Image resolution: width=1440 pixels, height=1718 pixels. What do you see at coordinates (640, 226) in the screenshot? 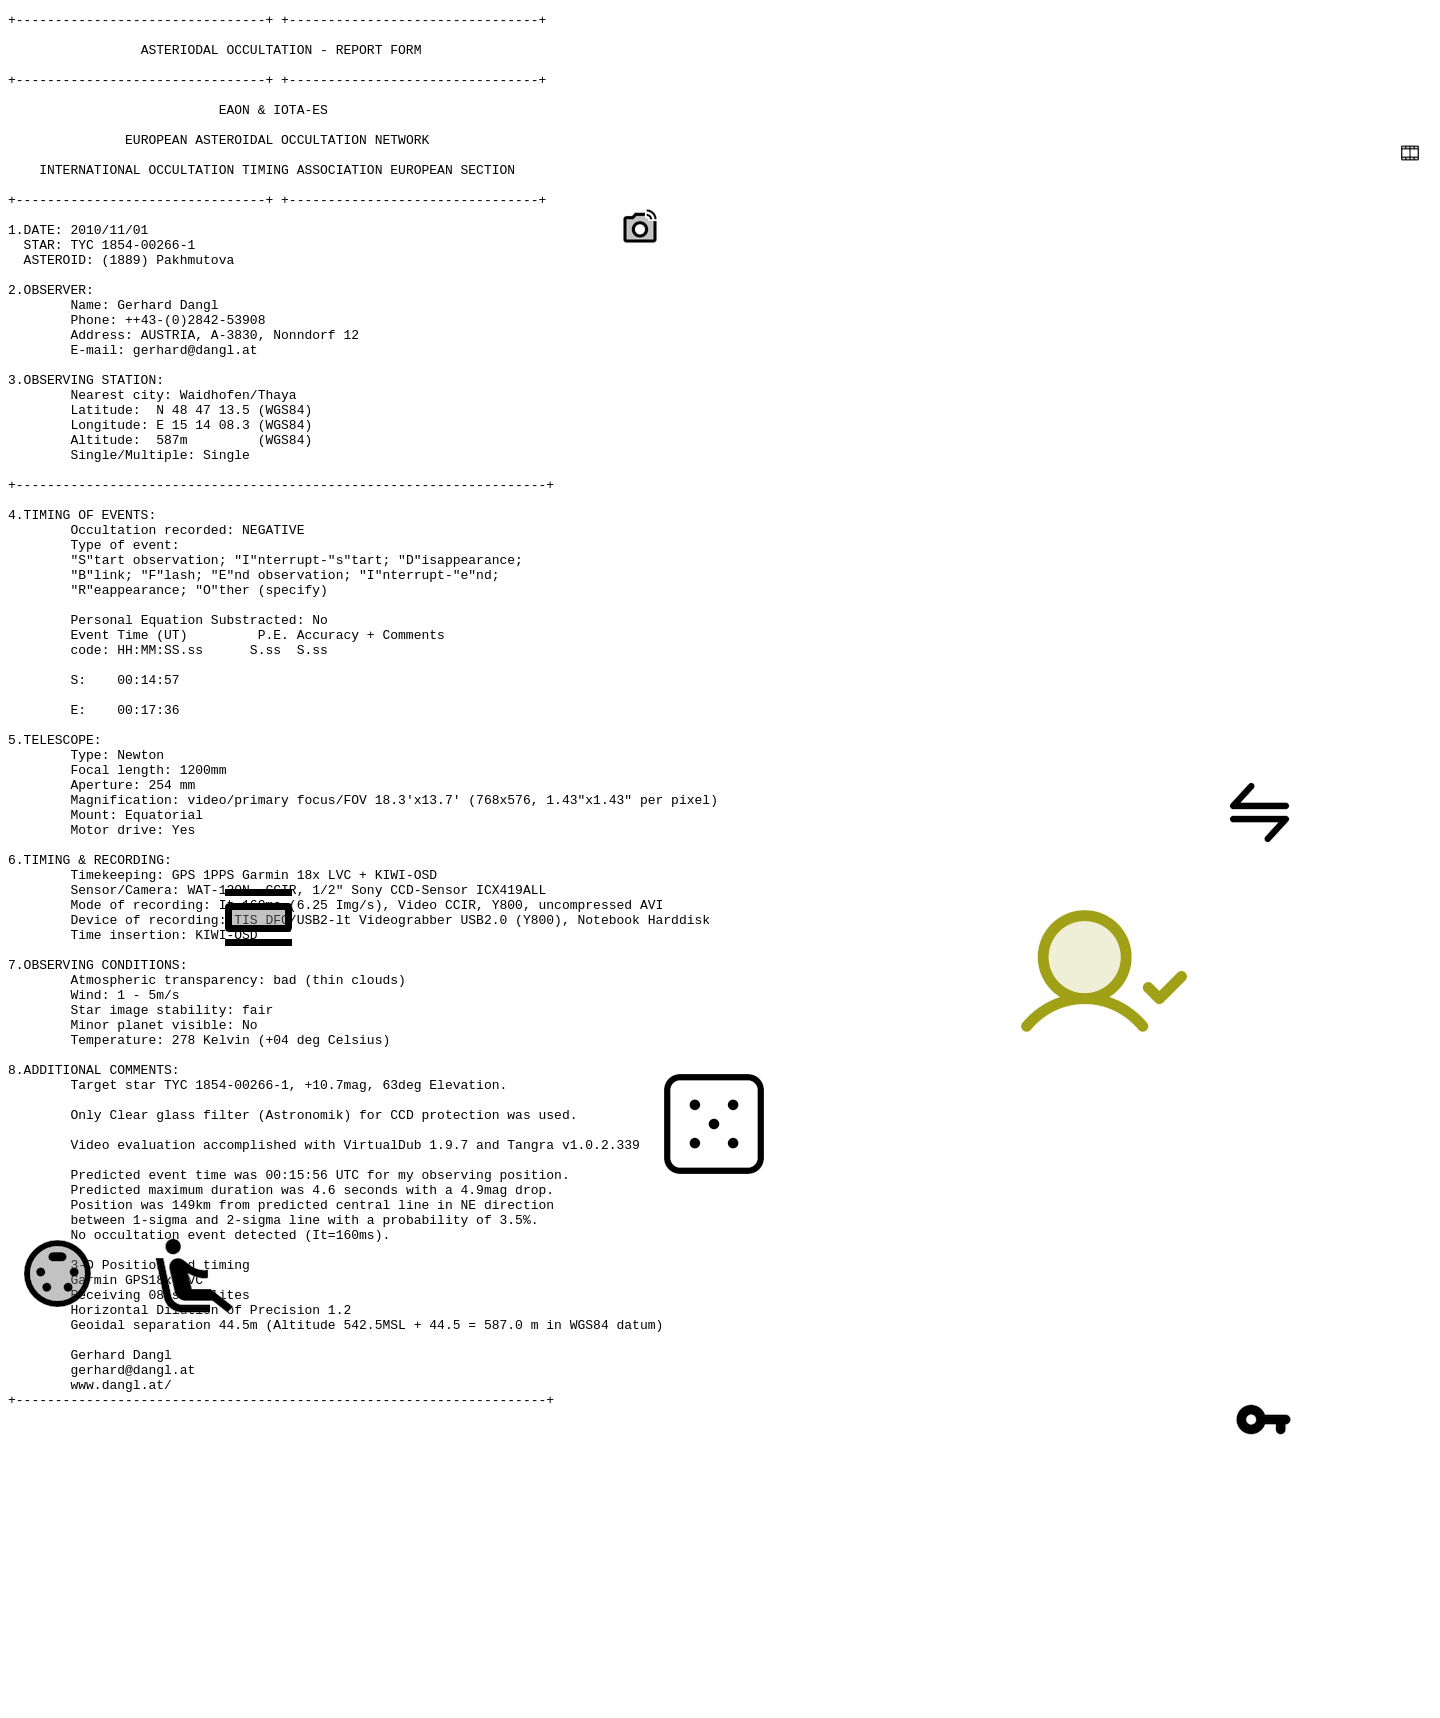
I see `connect to a wireless or linked camera device` at bounding box center [640, 226].